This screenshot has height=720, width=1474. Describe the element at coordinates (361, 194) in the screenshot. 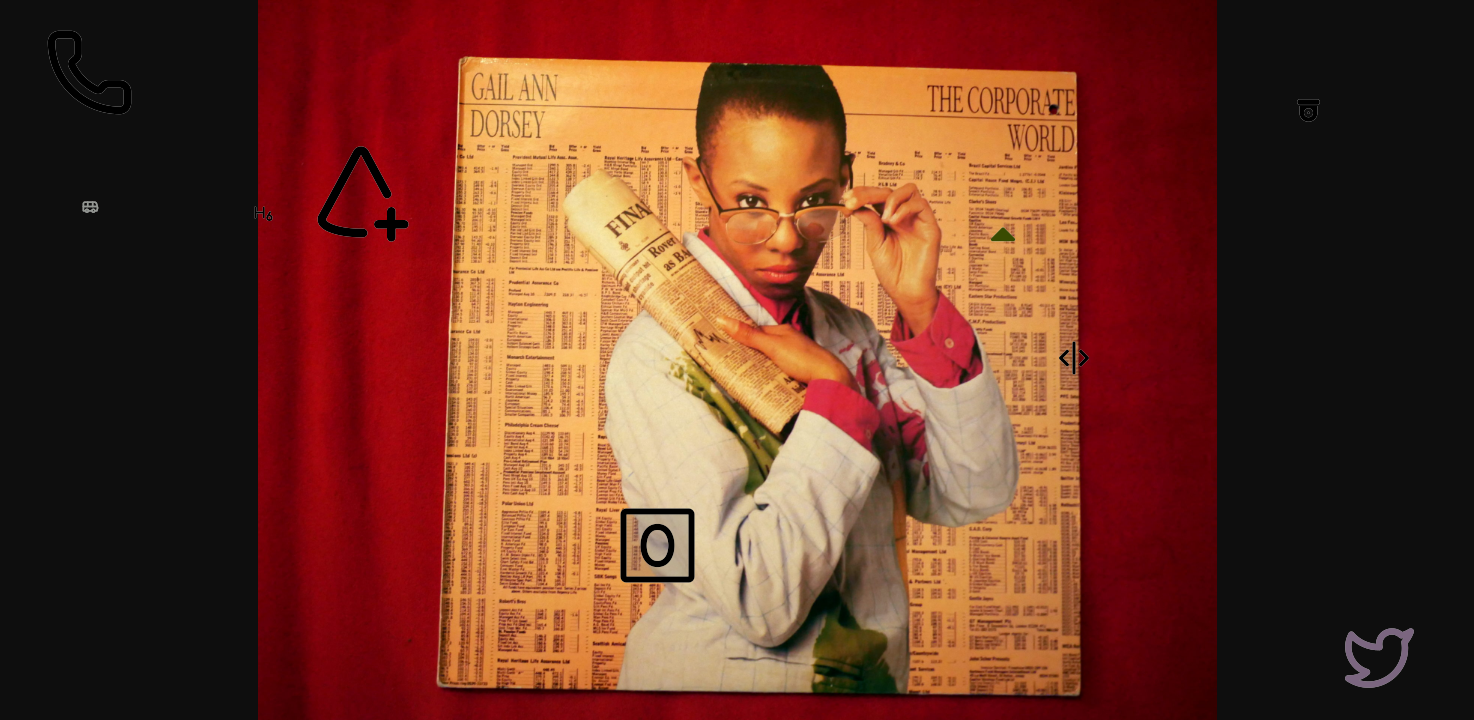

I see `add a new cone or marker` at that location.